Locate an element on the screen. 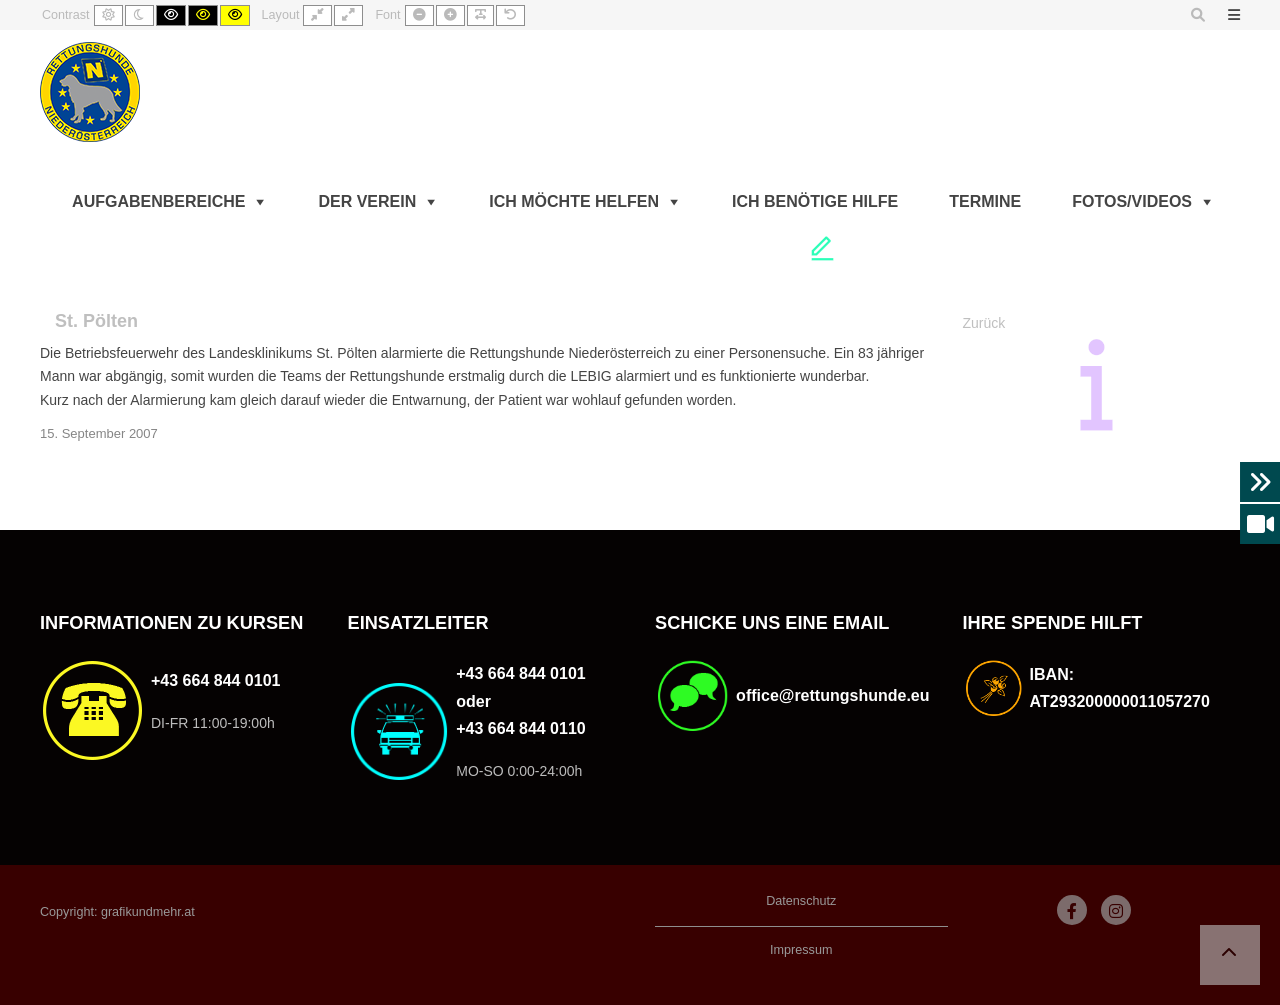  view more information about this item is located at coordinates (1096, 387).